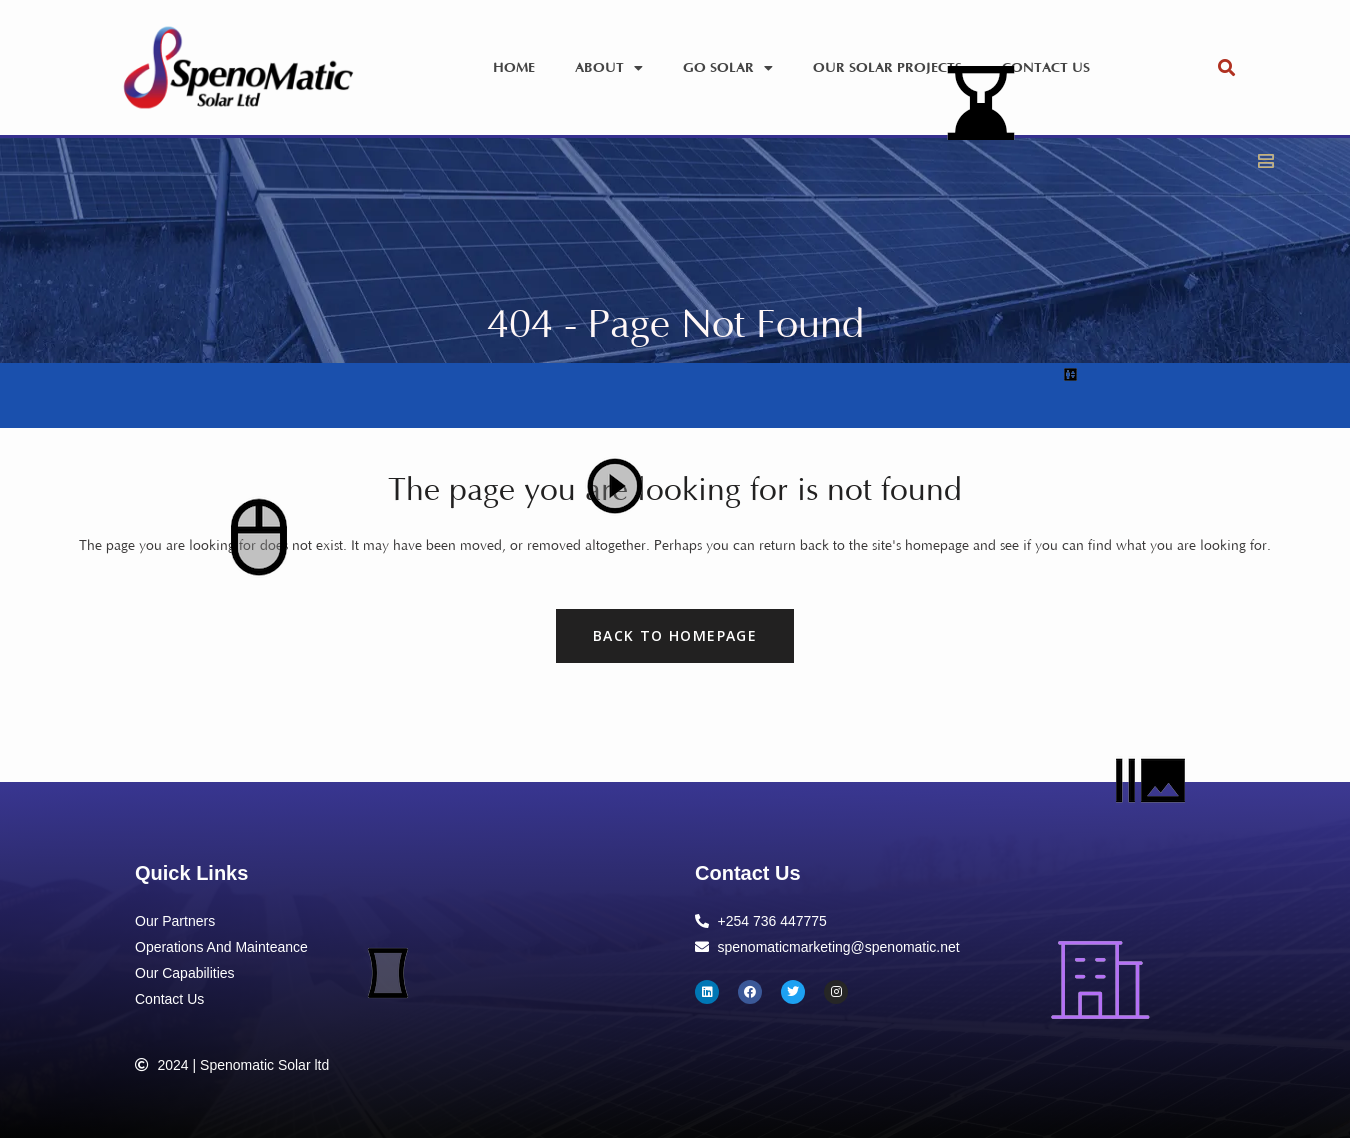  I want to click on switch to vertical panorama mode, so click(388, 973).